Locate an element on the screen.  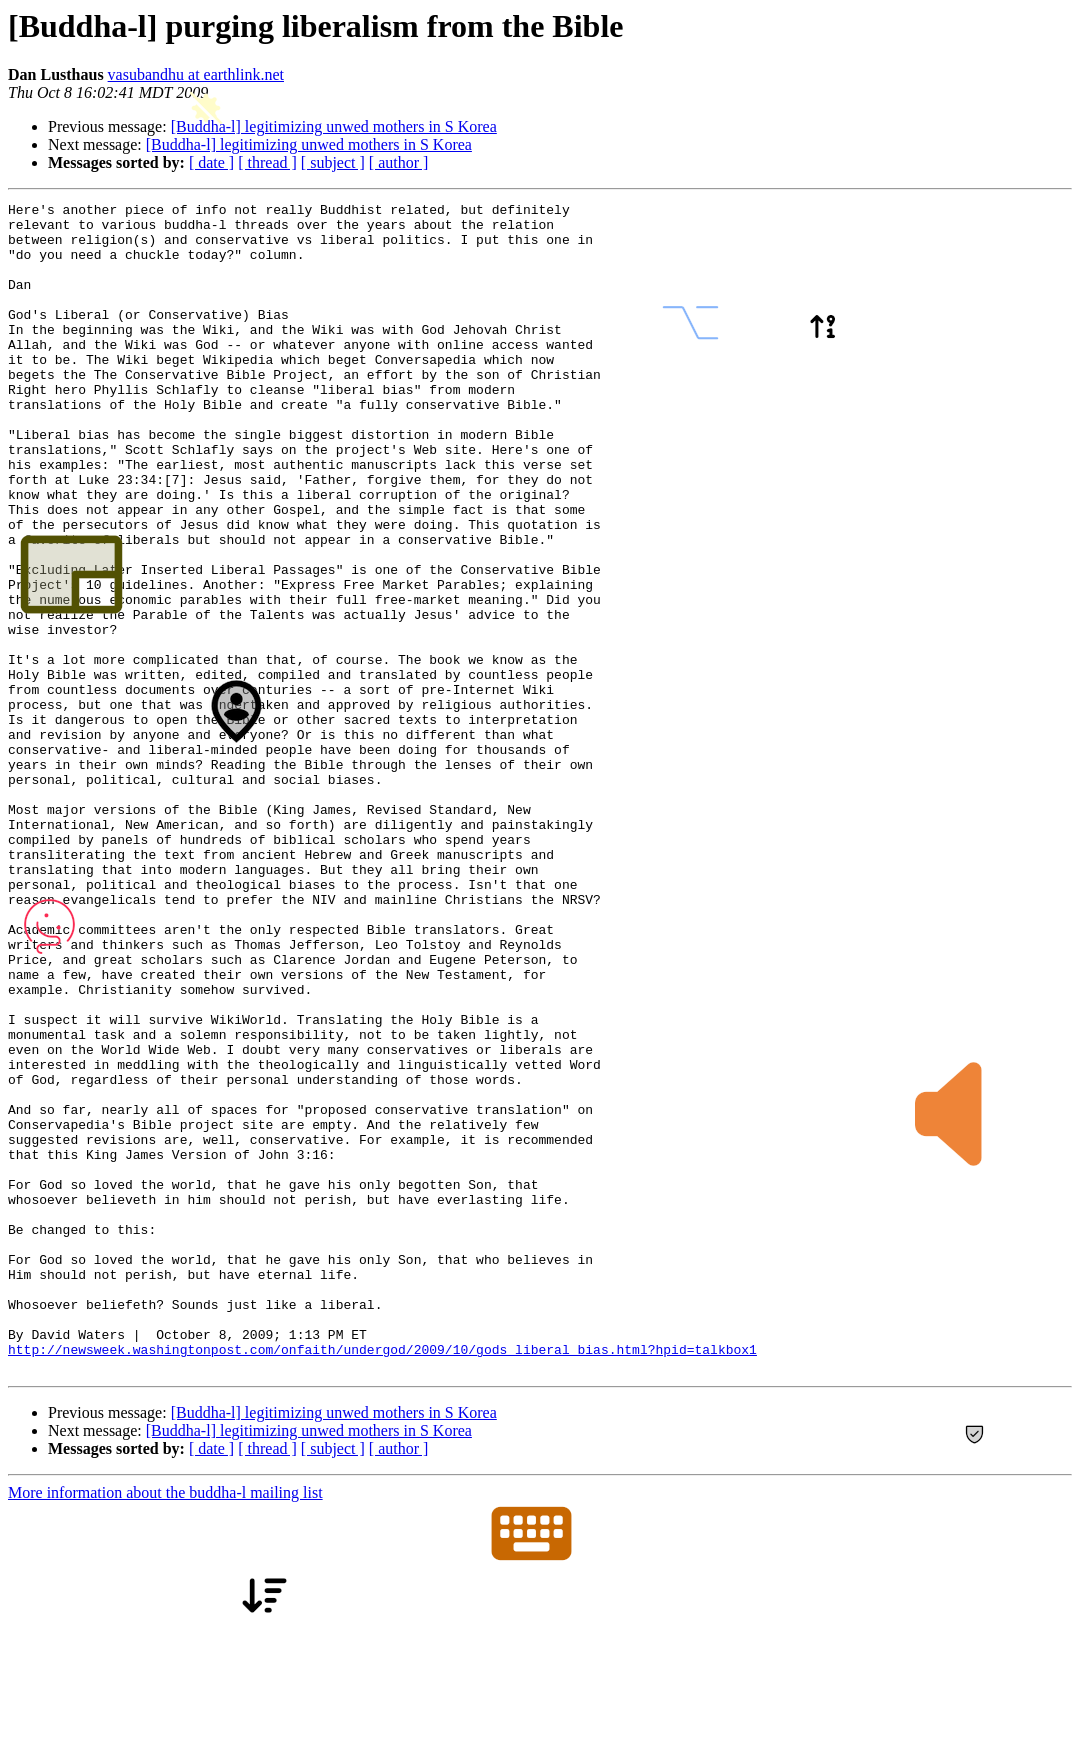
indicates verified or secure status is located at coordinates (974, 1433).